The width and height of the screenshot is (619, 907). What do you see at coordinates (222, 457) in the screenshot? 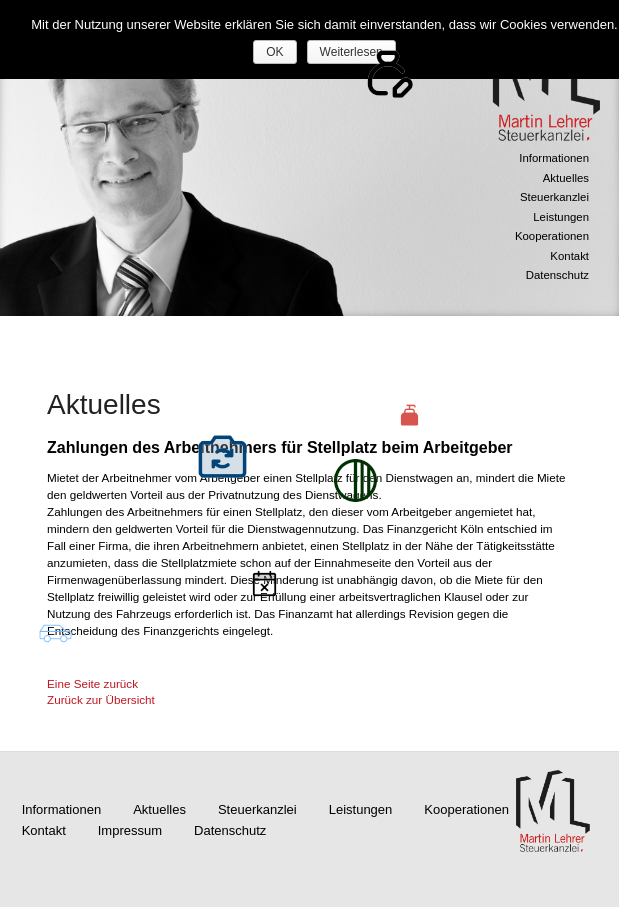
I see `switch between front and rear camera` at bounding box center [222, 457].